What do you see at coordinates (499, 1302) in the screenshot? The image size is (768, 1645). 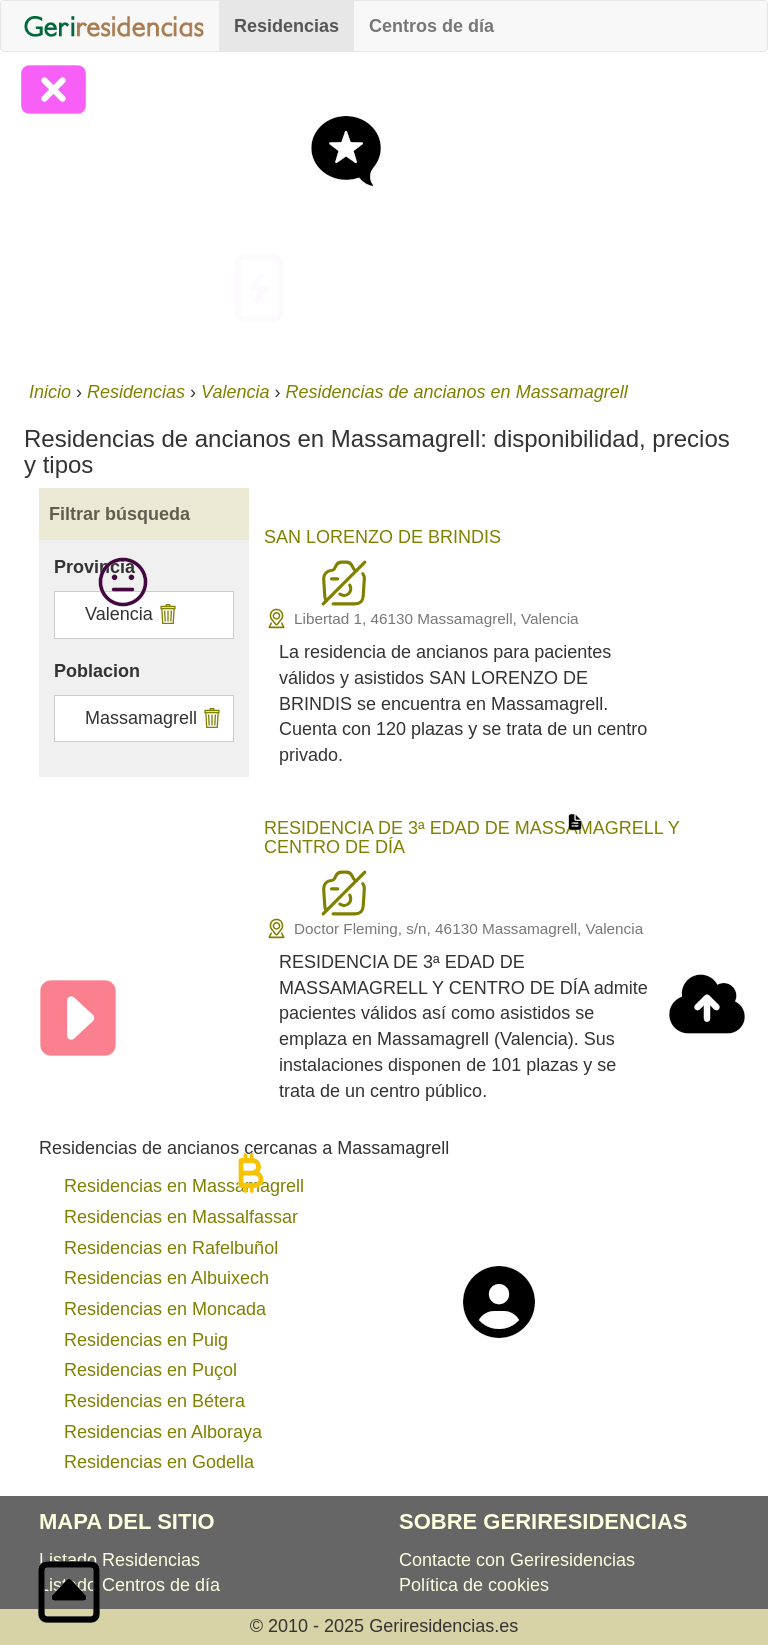 I see `view your profile` at bounding box center [499, 1302].